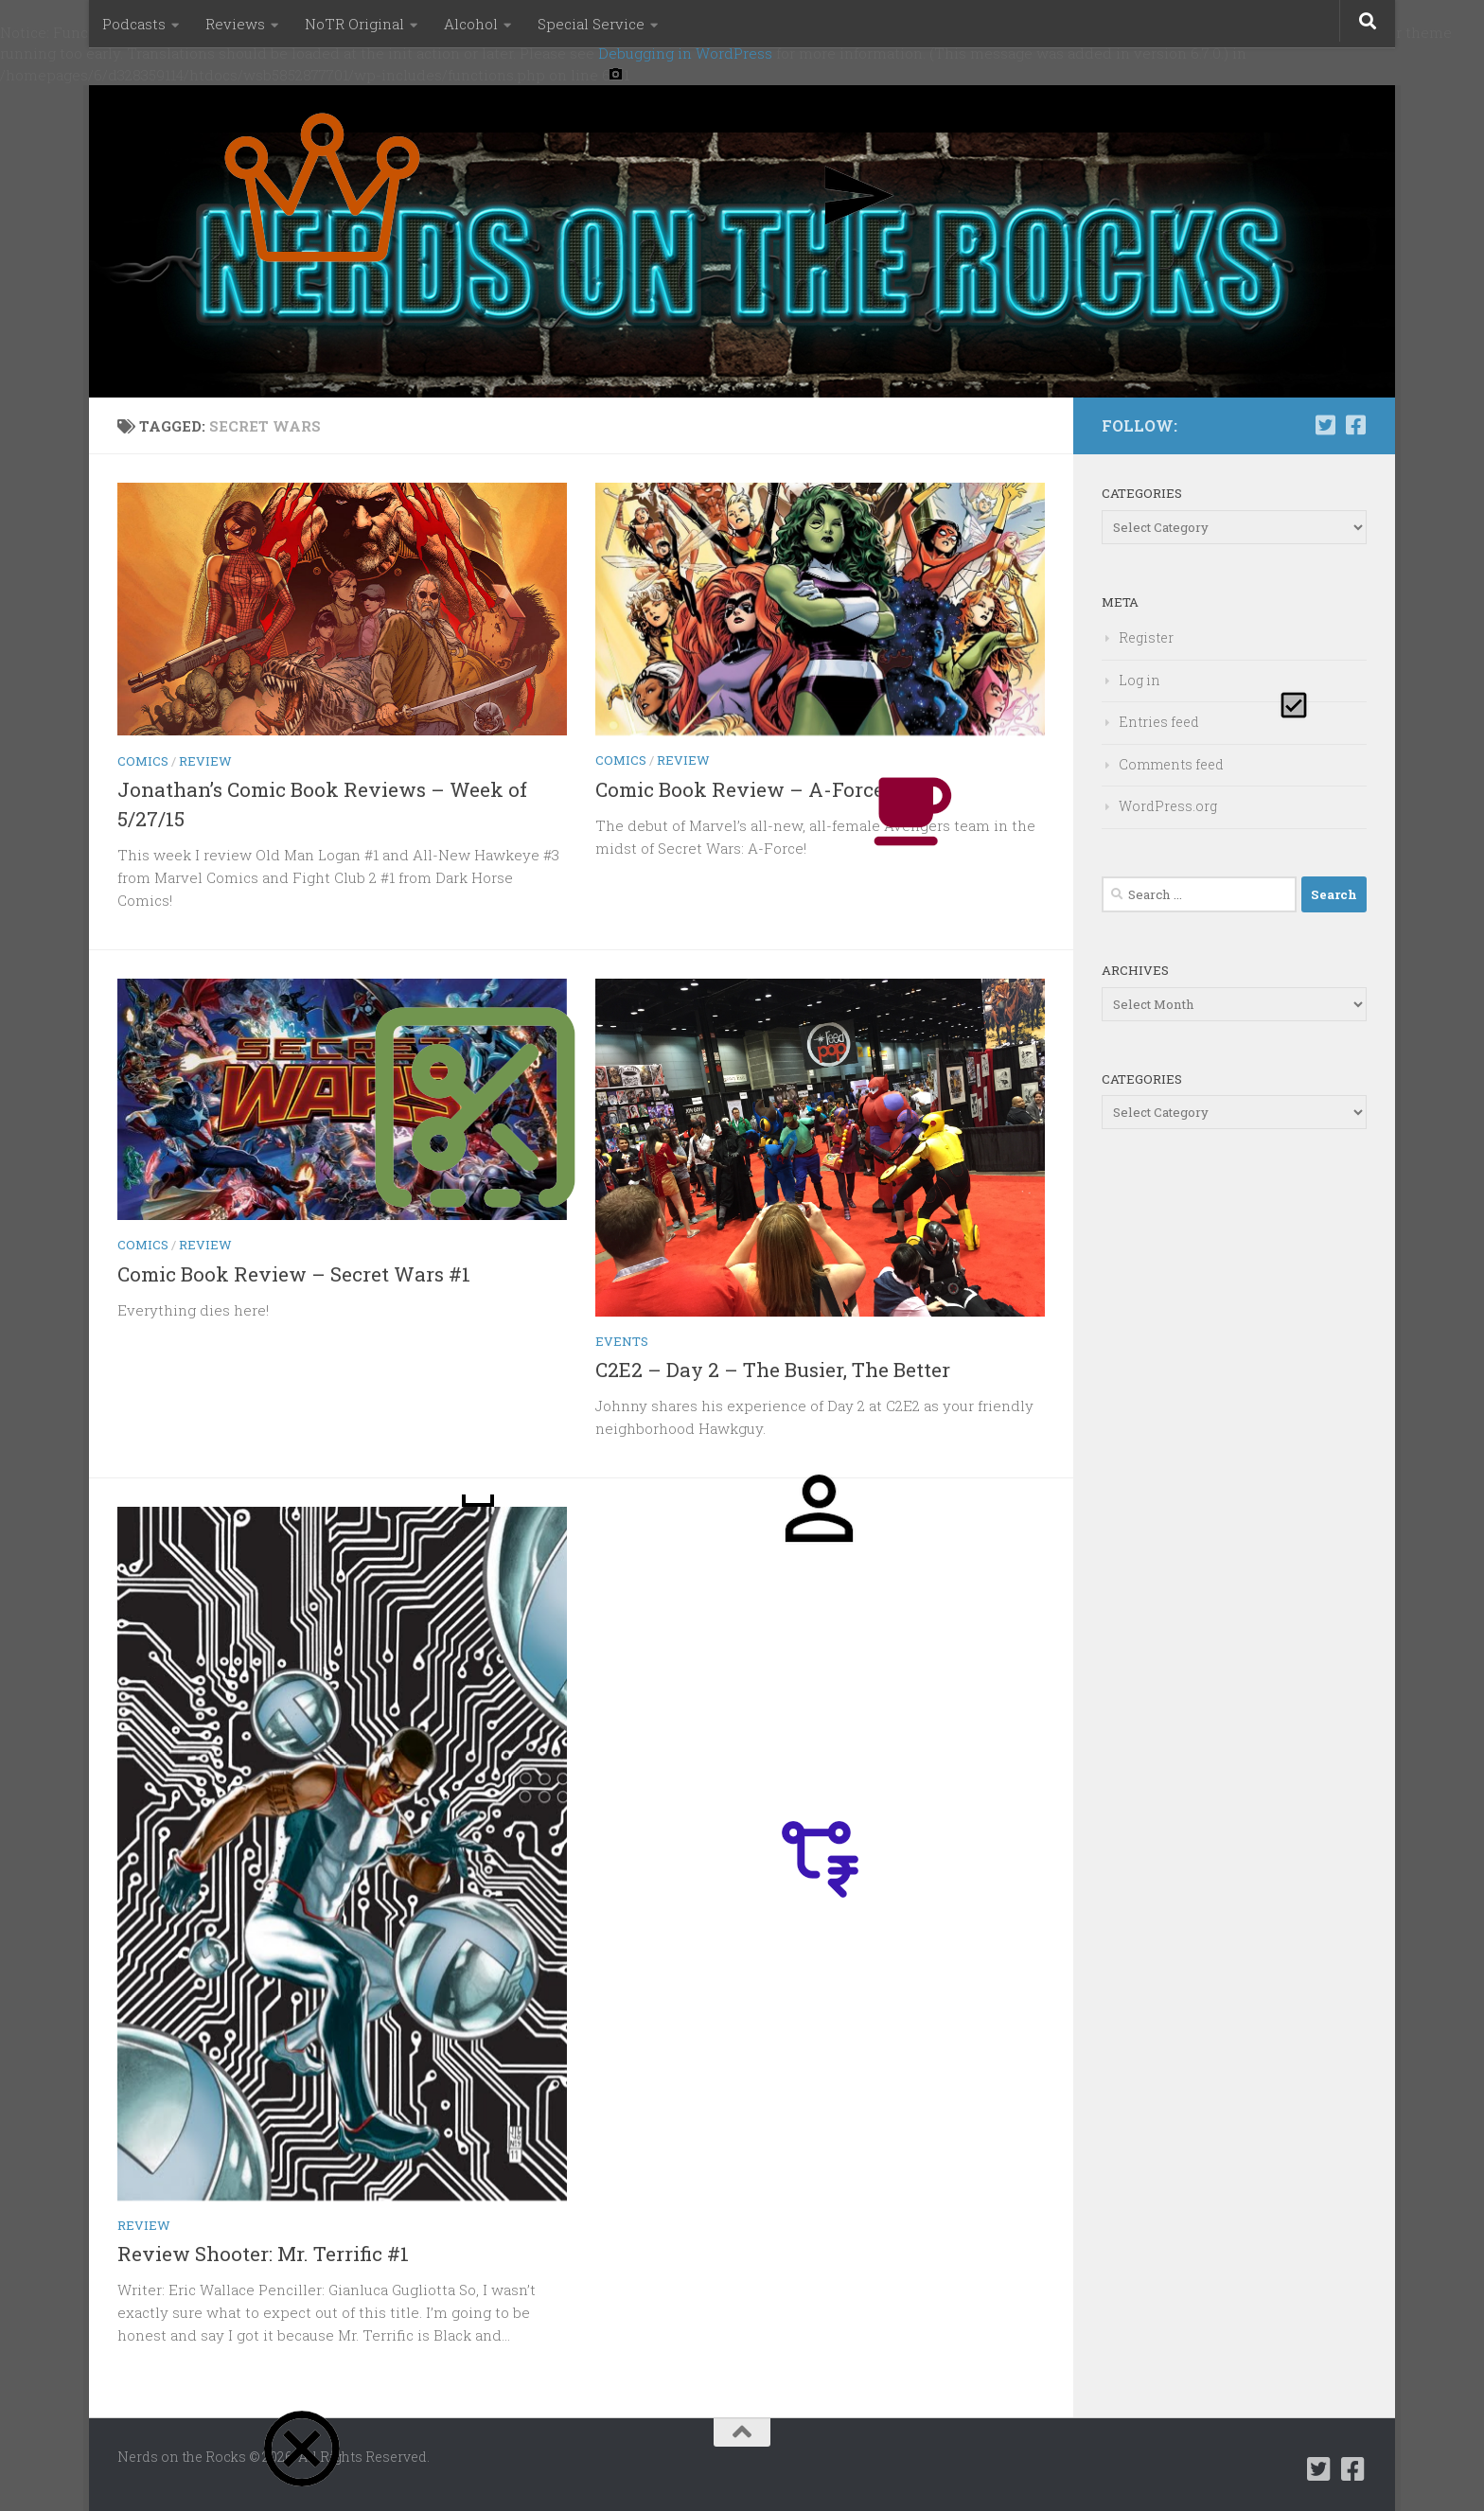 The height and width of the screenshot is (2511, 1484). I want to click on find nearby coffee shops or cafés, so click(910, 809).